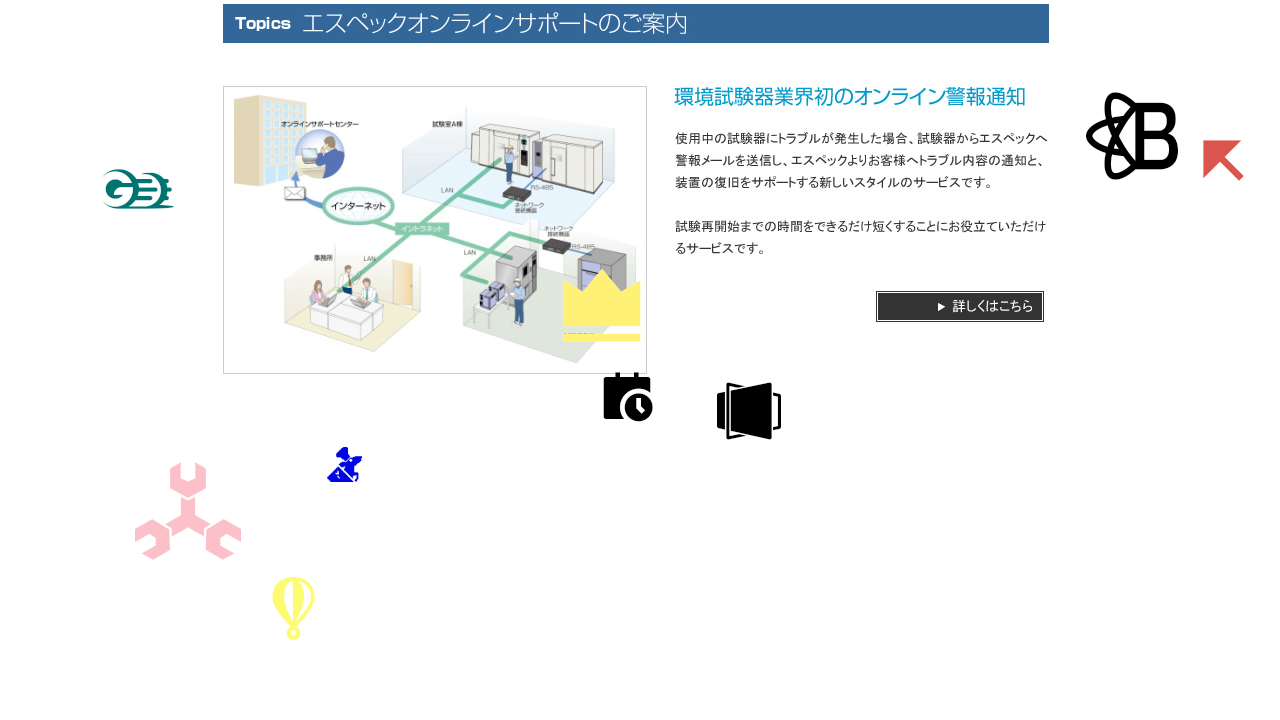 The image size is (1280, 720). I want to click on reveal.js presentation framework logo, so click(749, 411).